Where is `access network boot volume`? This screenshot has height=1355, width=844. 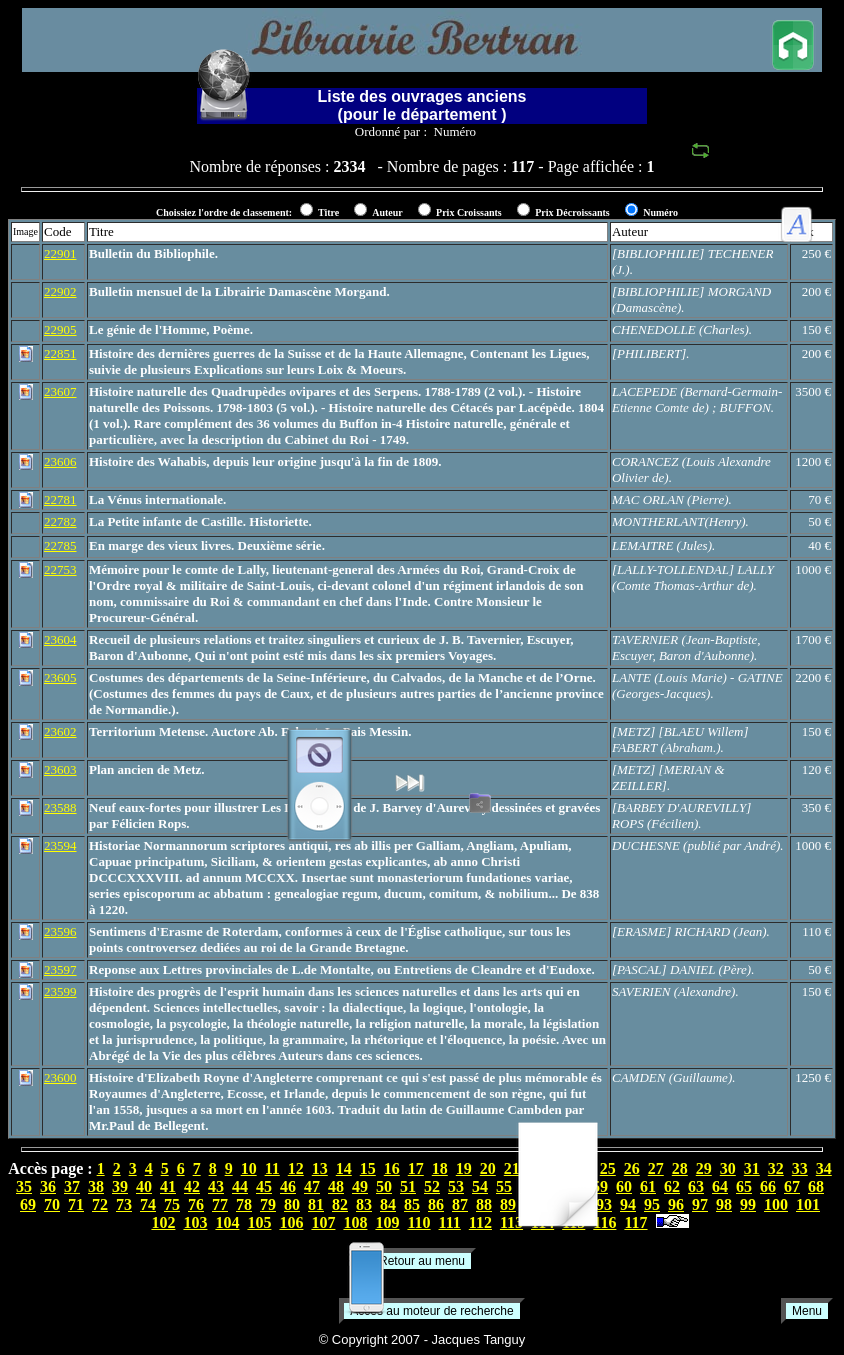 access network boot volume is located at coordinates (221, 85).